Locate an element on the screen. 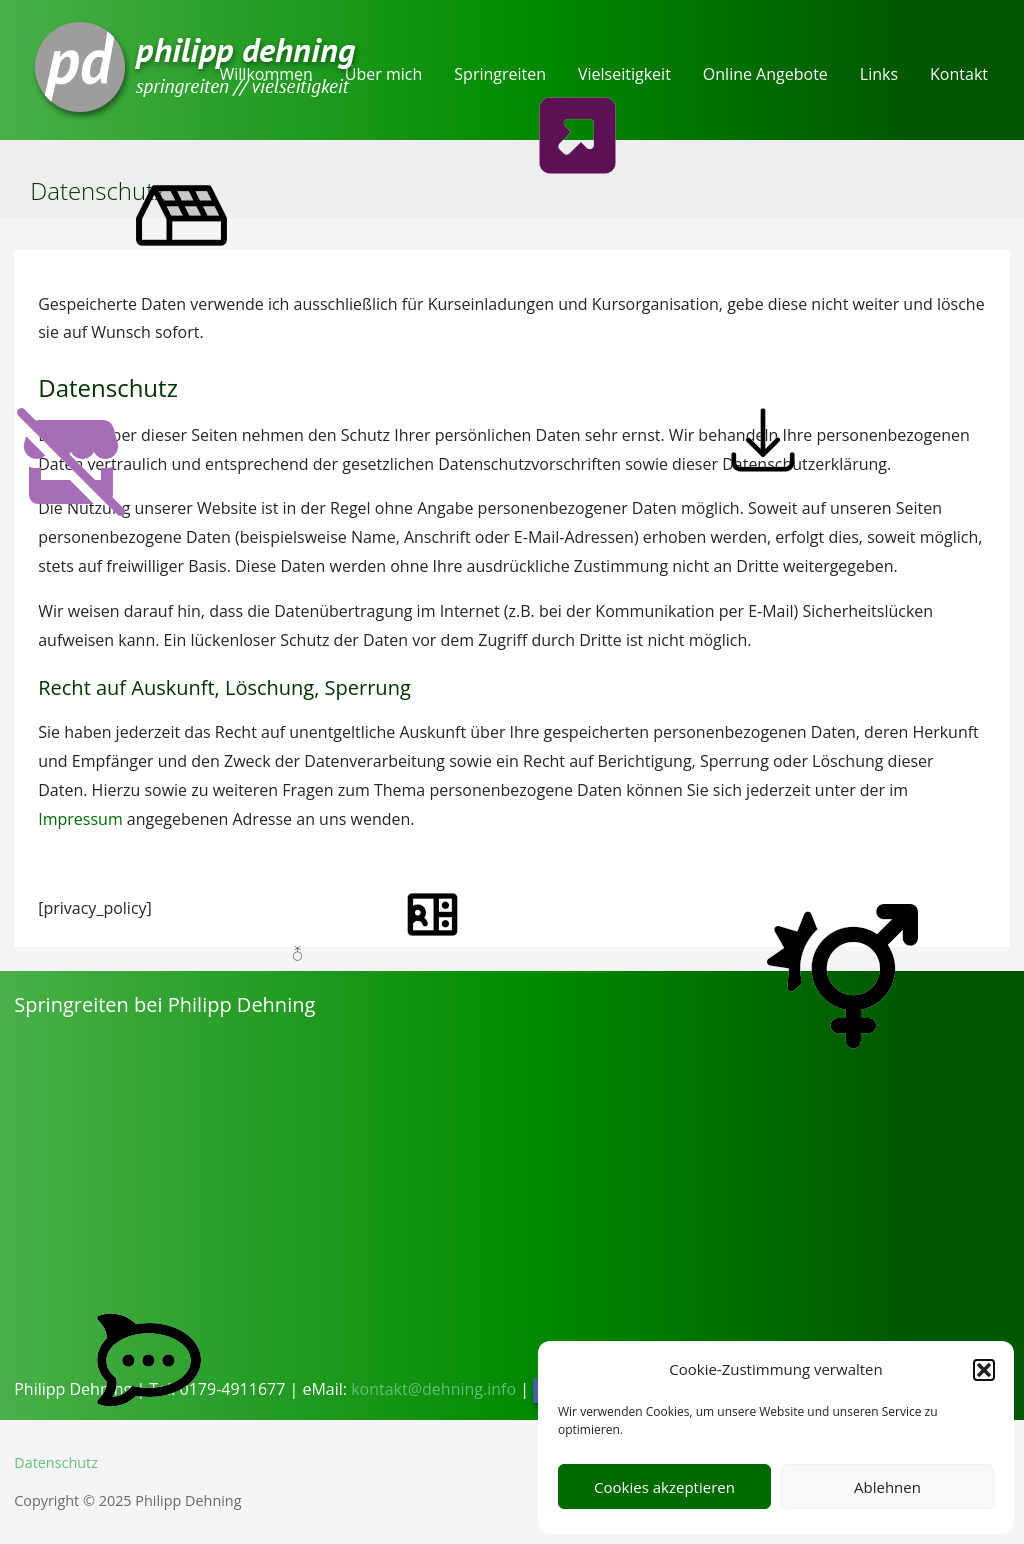 Image resolution: width=1024 pixels, height=1544 pixels. open link in a new window or tab is located at coordinates (577, 135).